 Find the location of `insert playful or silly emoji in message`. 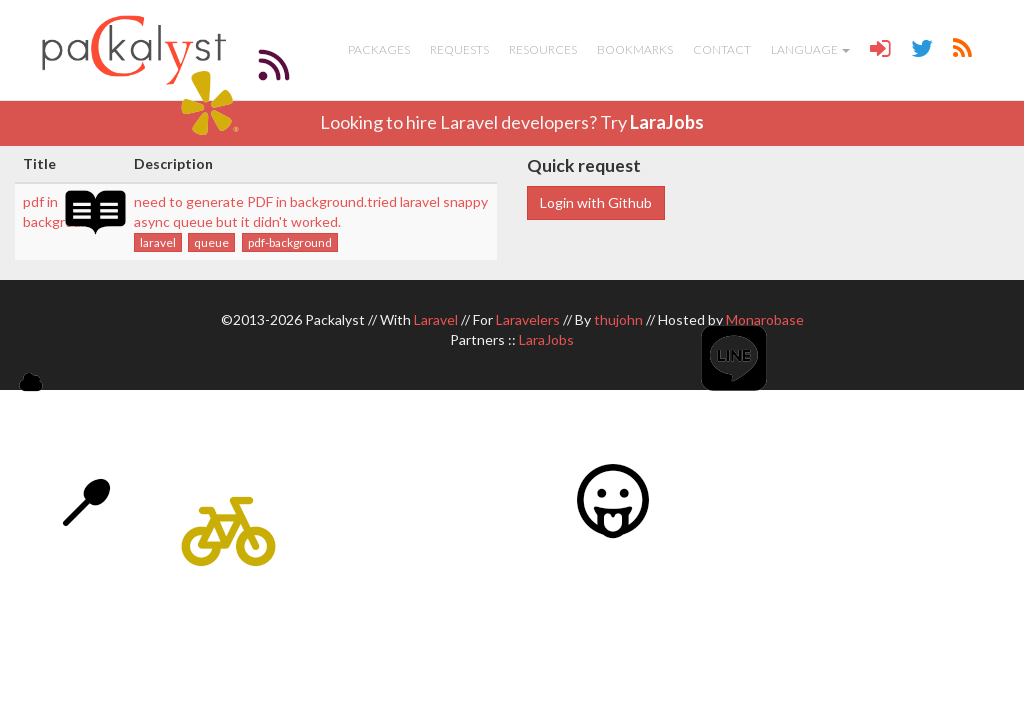

insert playful or silly emoji in message is located at coordinates (613, 500).